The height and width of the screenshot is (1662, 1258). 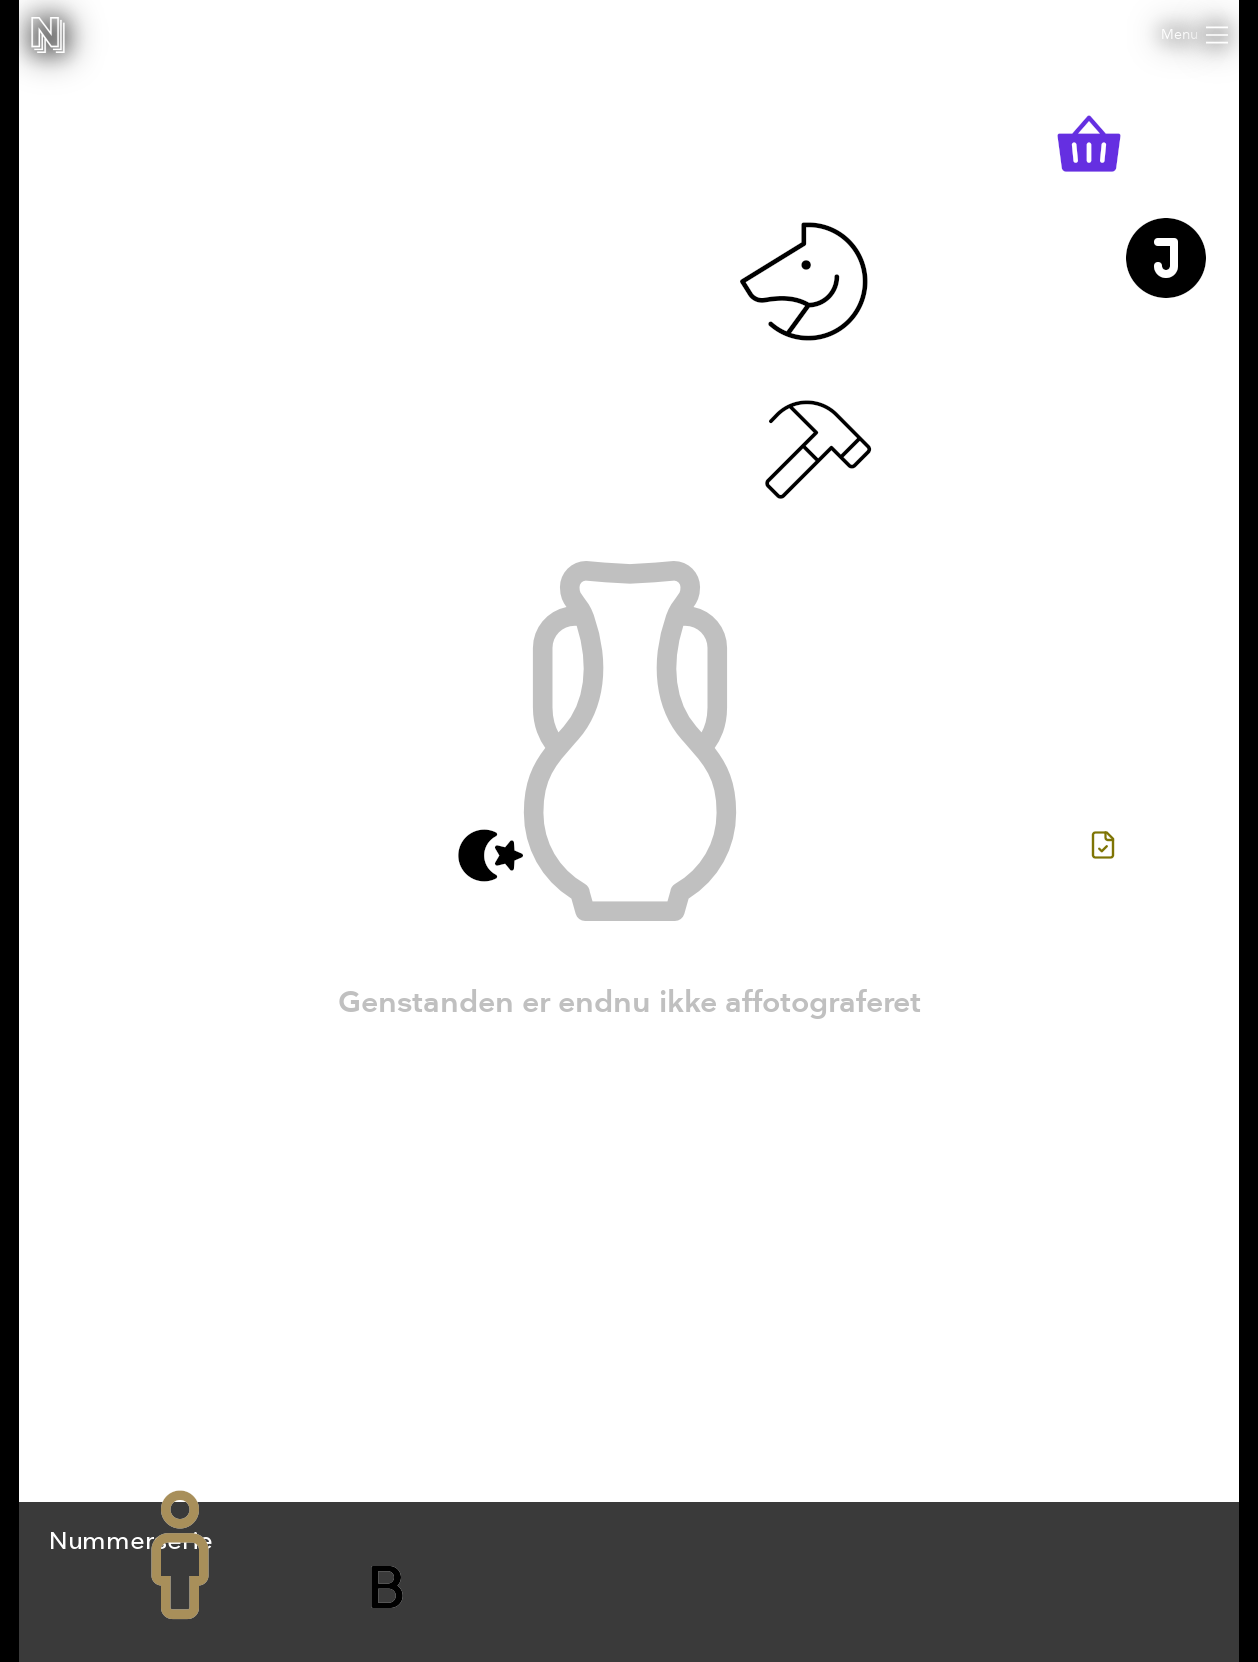 I want to click on apply bold formatting to selected text, so click(x=387, y=1587).